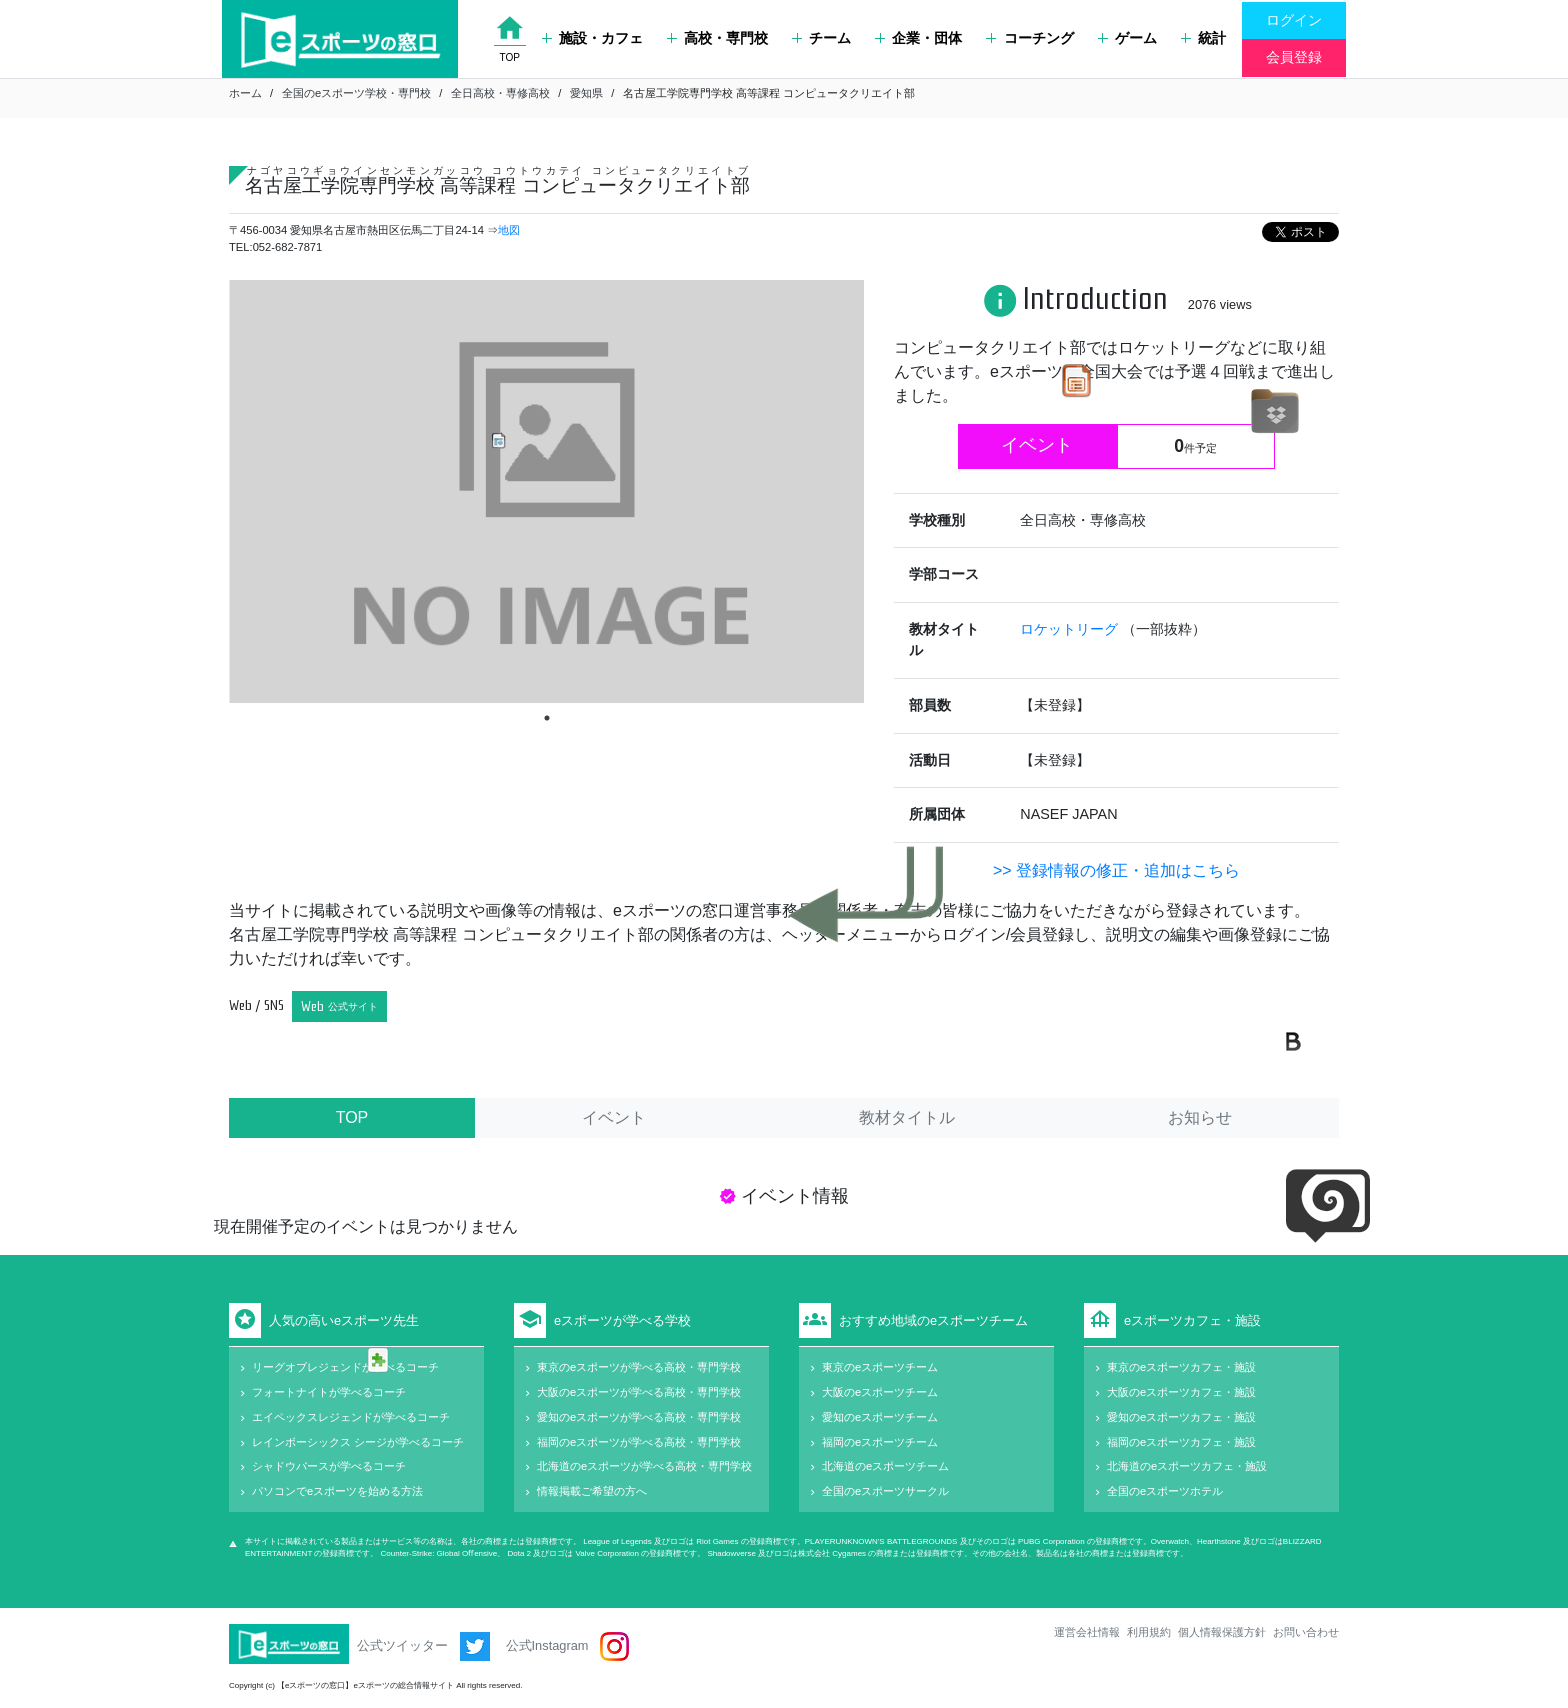 The image size is (1568, 1708). I want to click on an add-on or plugin file type, so click(378, 1360).